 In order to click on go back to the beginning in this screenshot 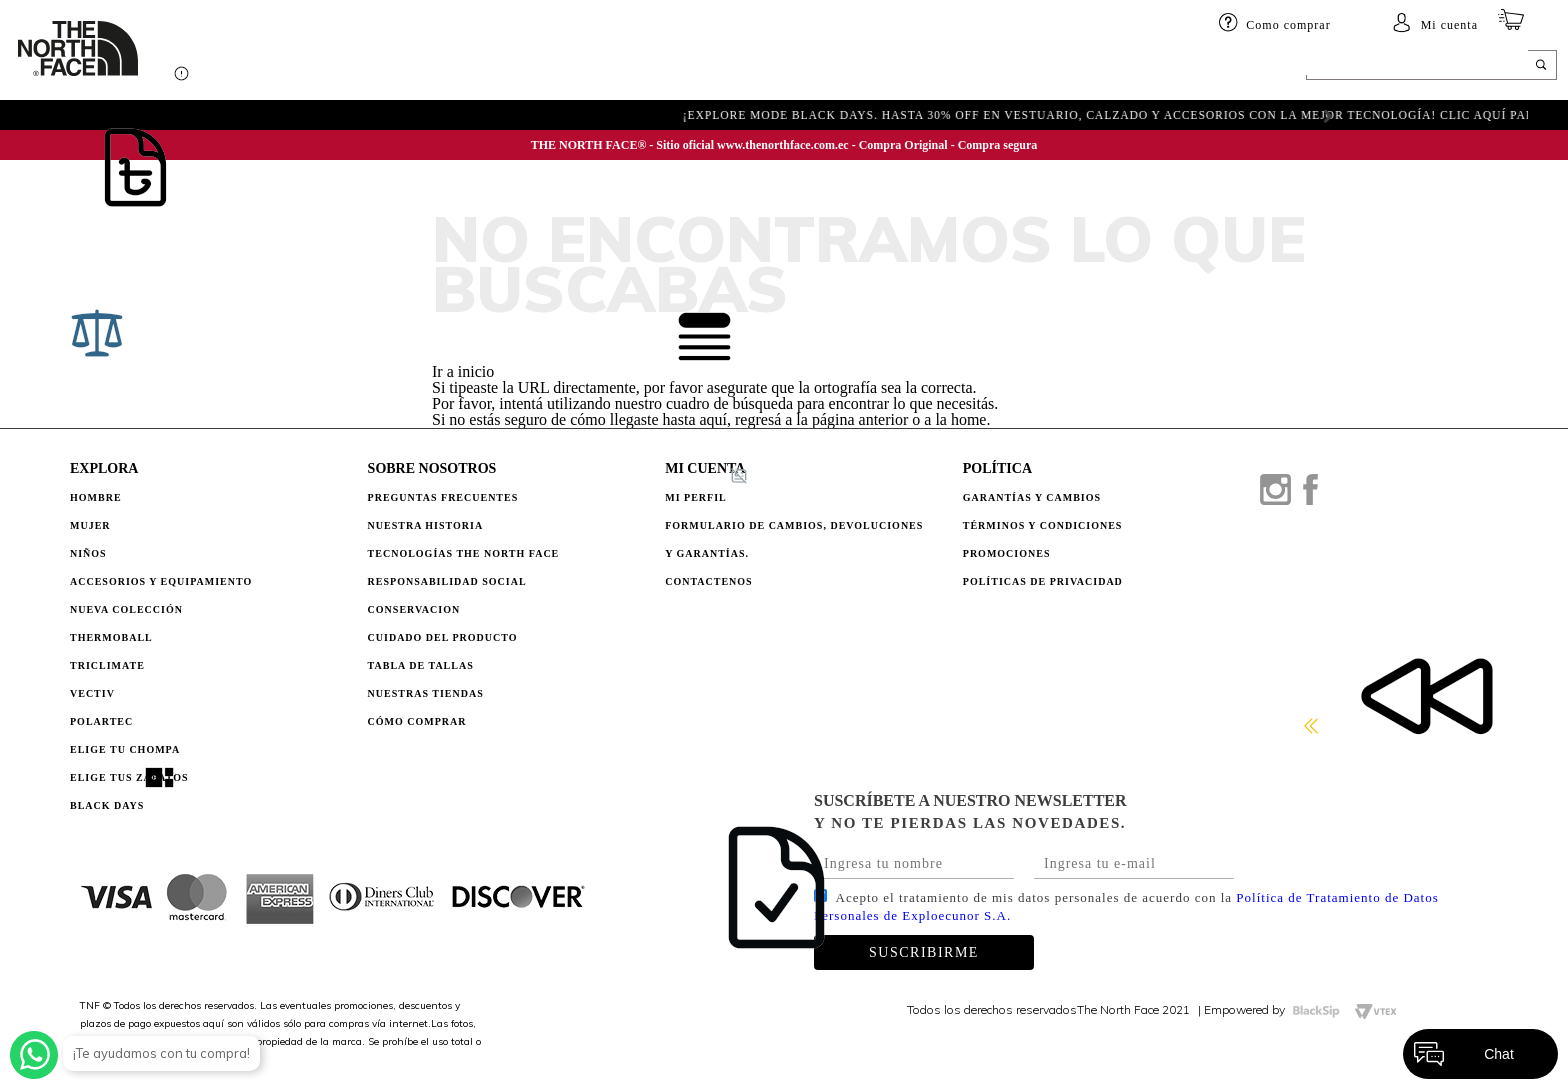, I will do `click(1311, 726)`.